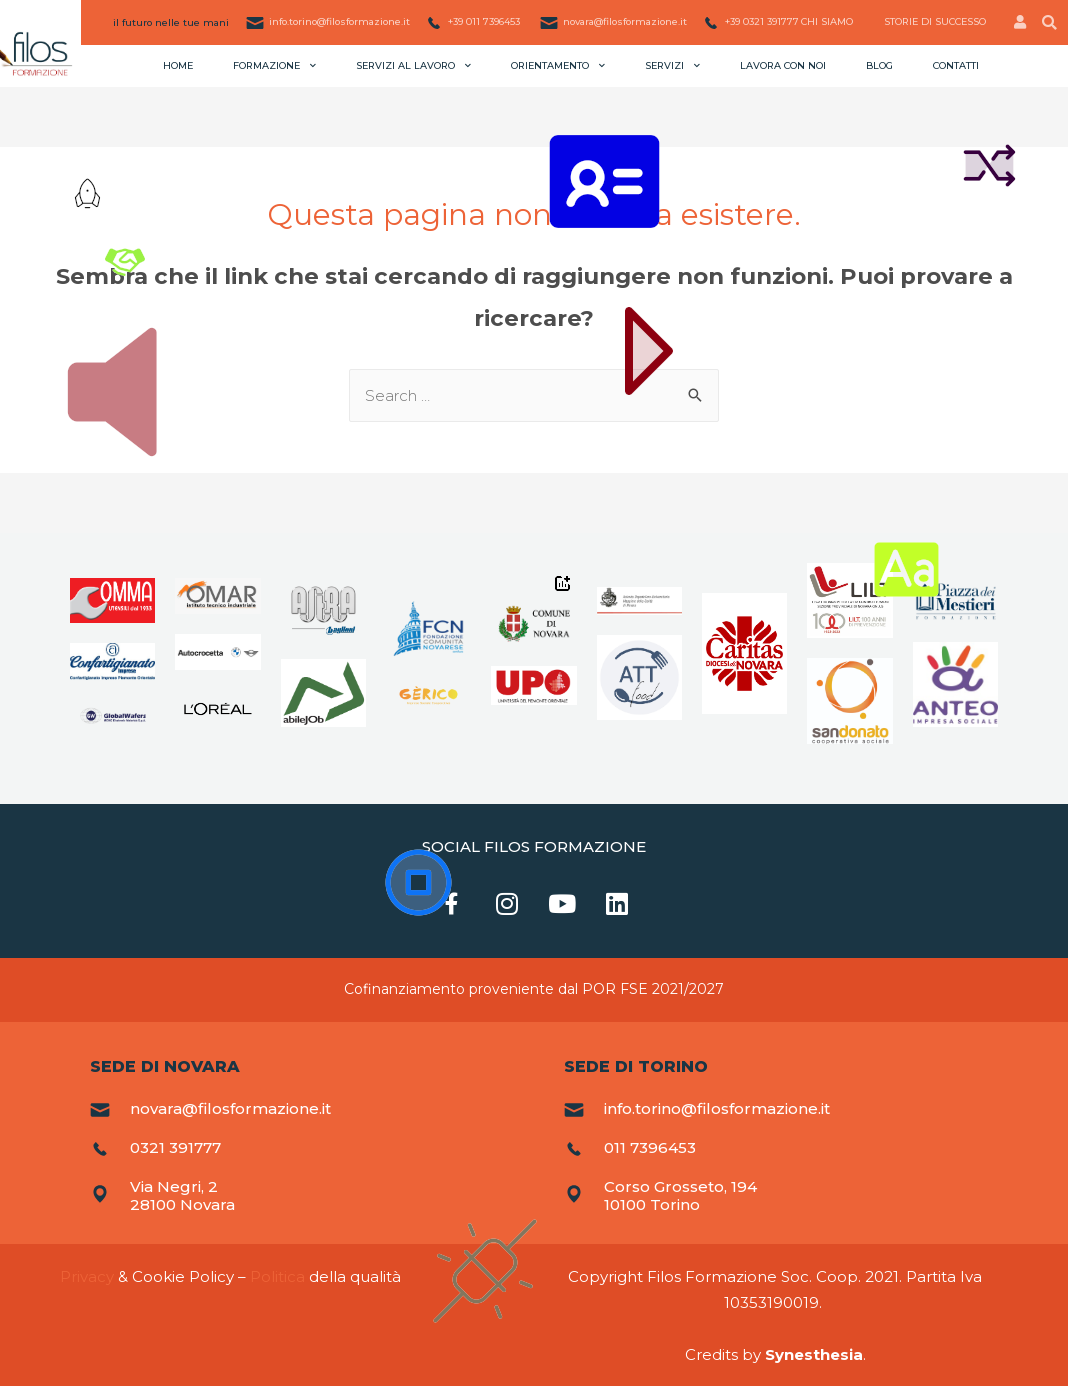  What do you see at coordinates (87, 194) in the screenshot?
I see `launch or deploy an application` at bounding box center [87, 194].